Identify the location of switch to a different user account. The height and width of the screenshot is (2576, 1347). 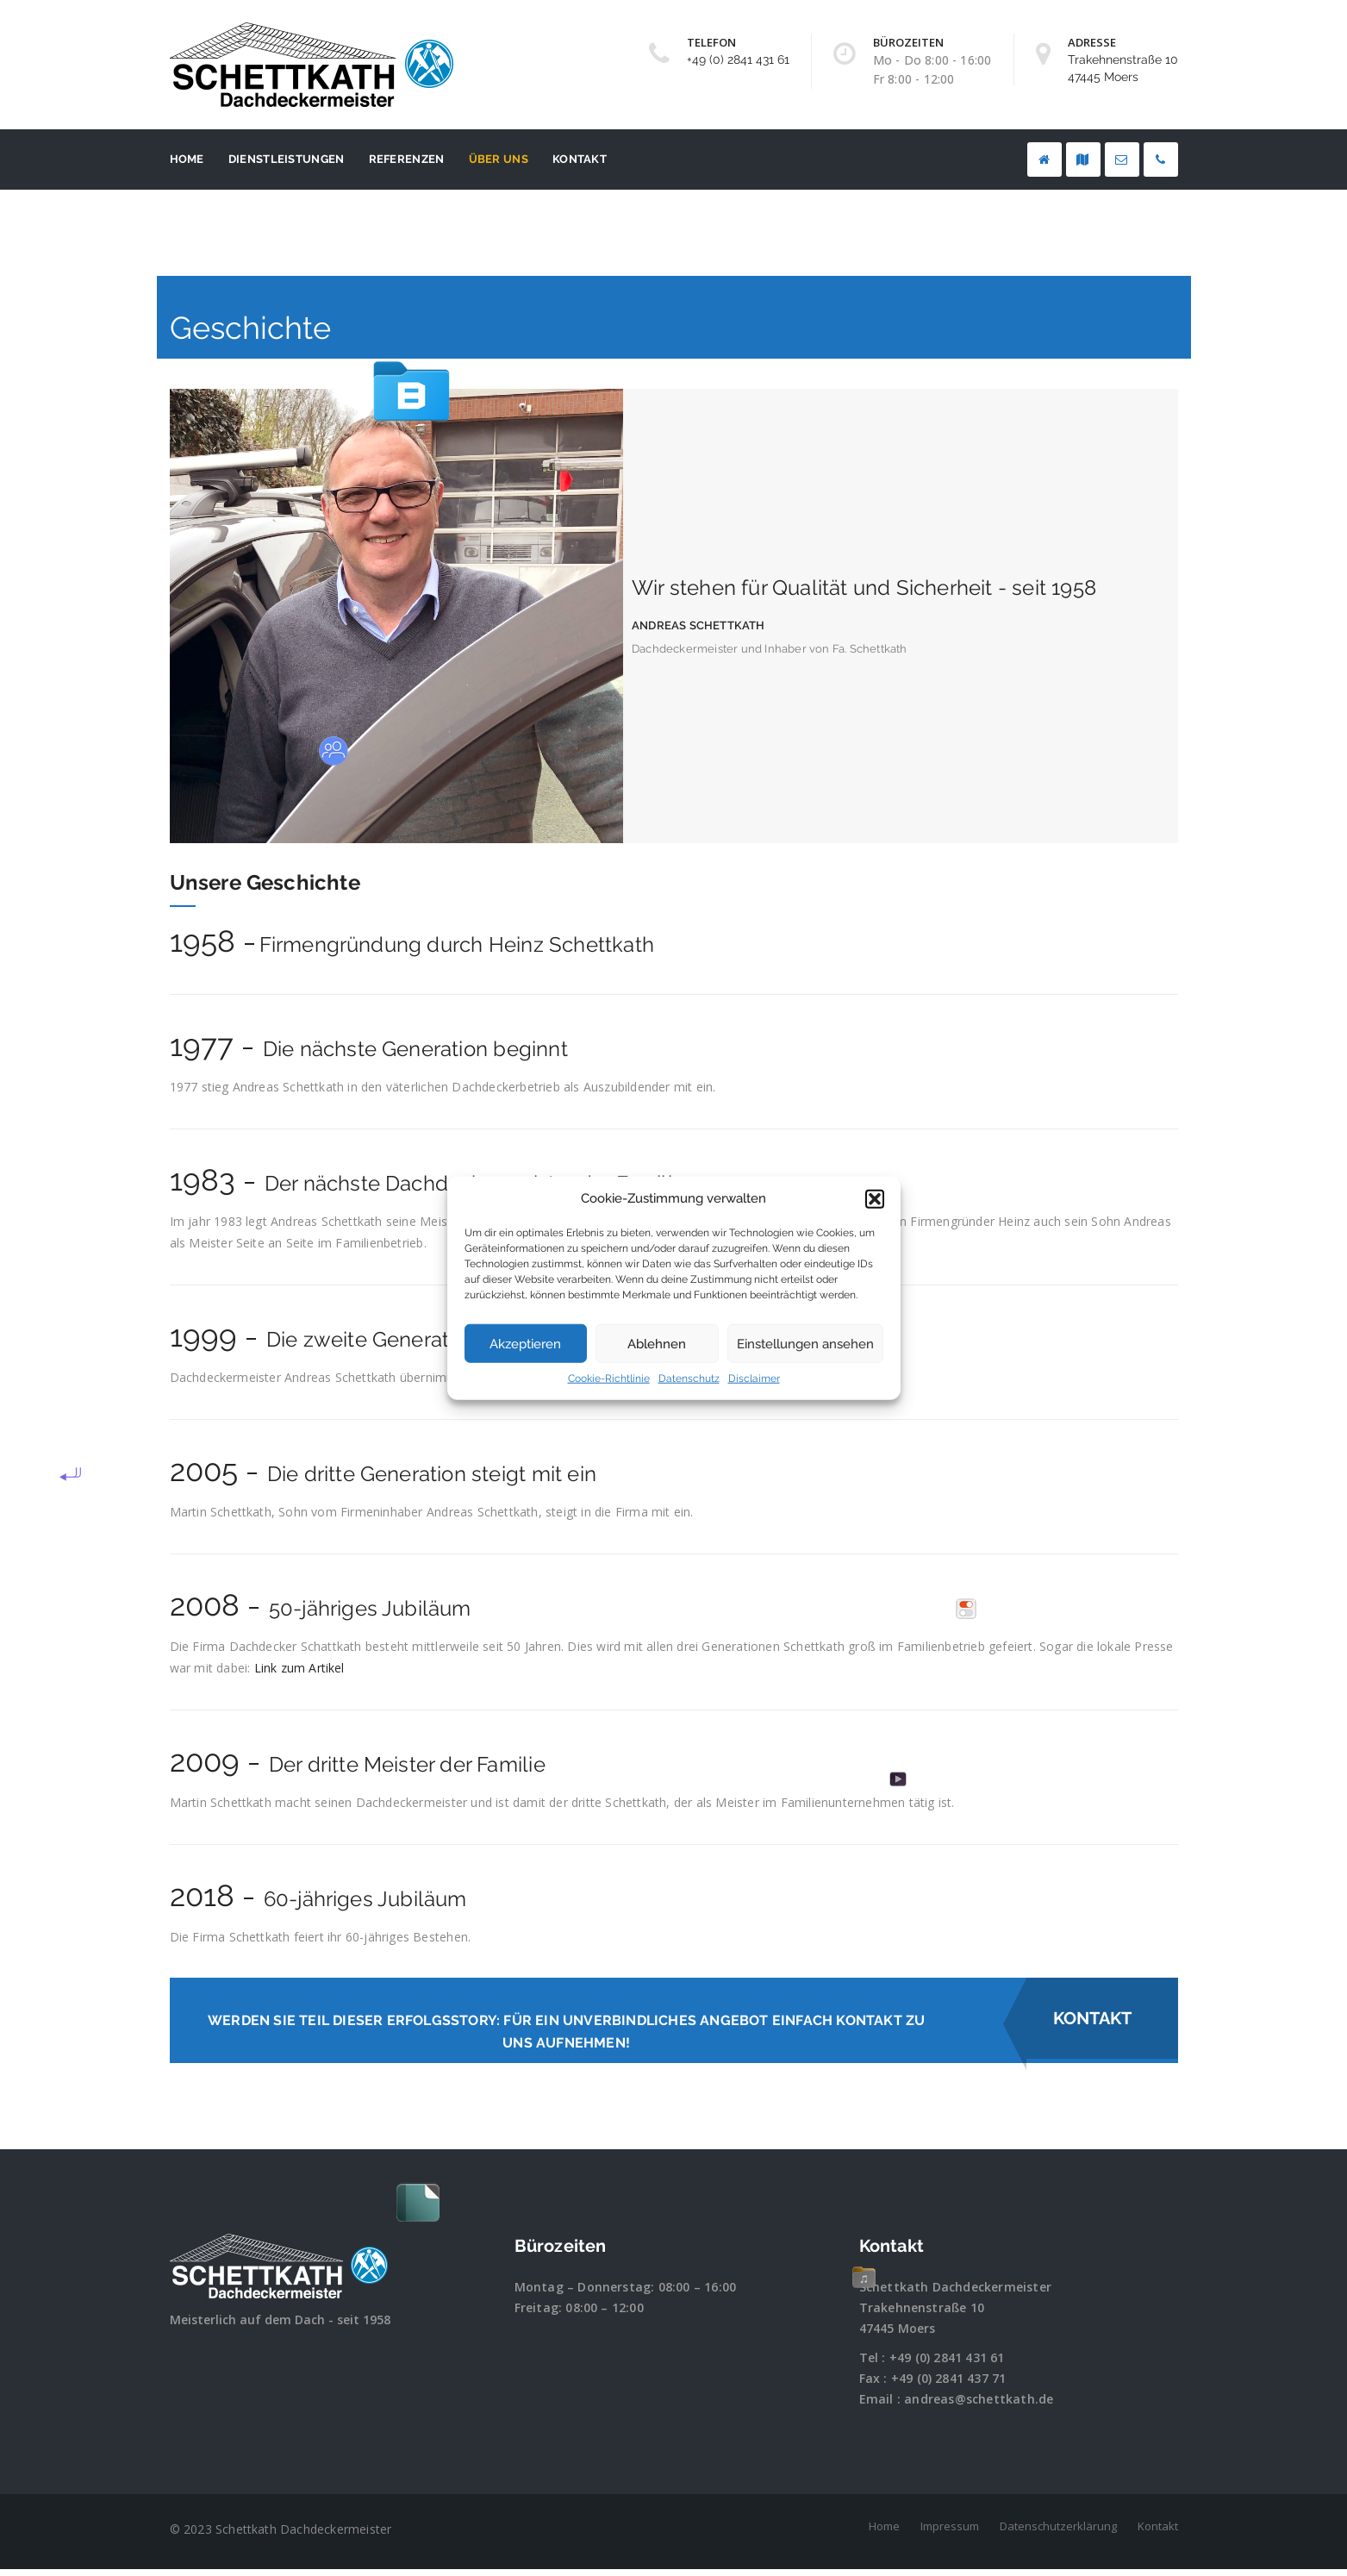
(334, 751).